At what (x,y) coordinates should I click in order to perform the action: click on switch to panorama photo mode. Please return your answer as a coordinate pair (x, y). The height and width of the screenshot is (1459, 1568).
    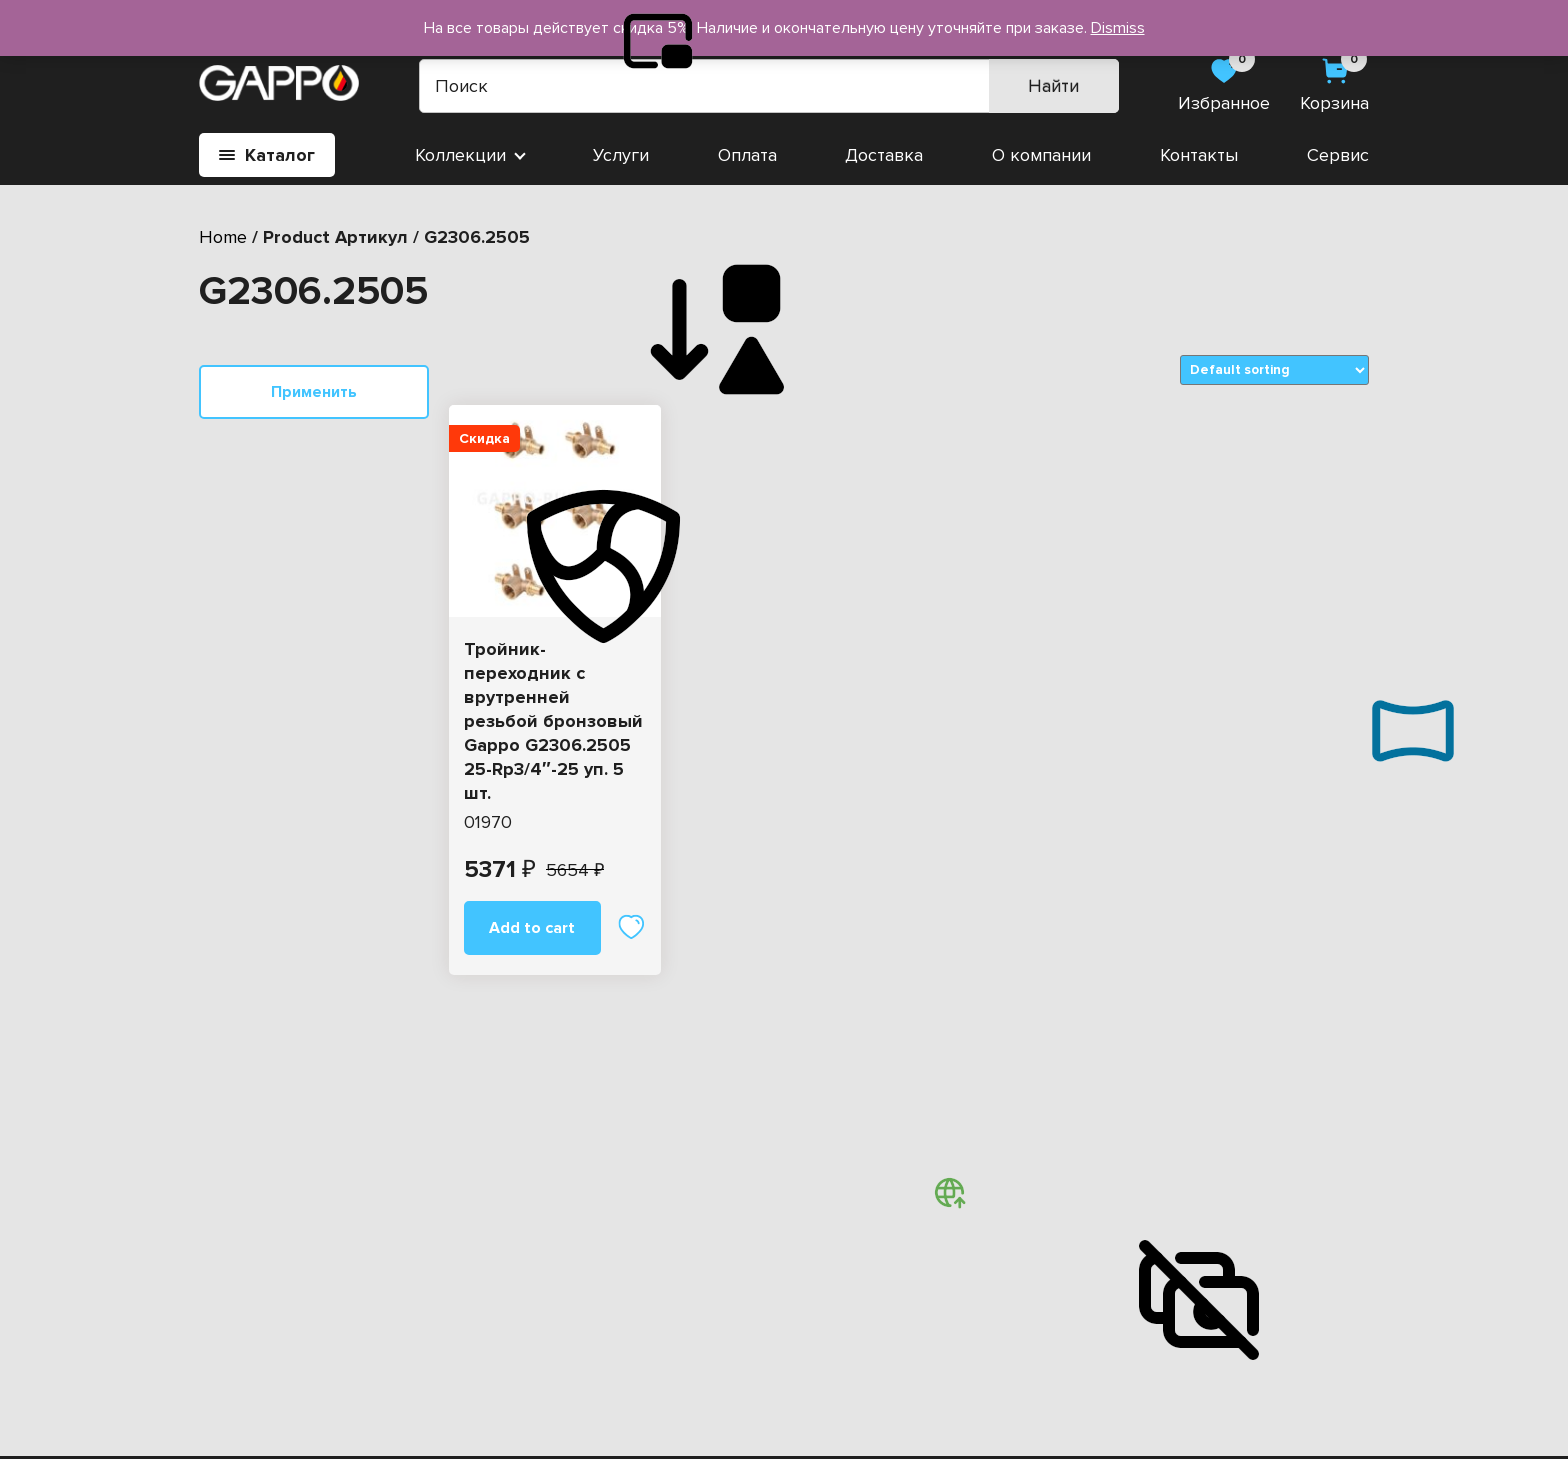
    Looking at the image, I should click on (1413, 731).